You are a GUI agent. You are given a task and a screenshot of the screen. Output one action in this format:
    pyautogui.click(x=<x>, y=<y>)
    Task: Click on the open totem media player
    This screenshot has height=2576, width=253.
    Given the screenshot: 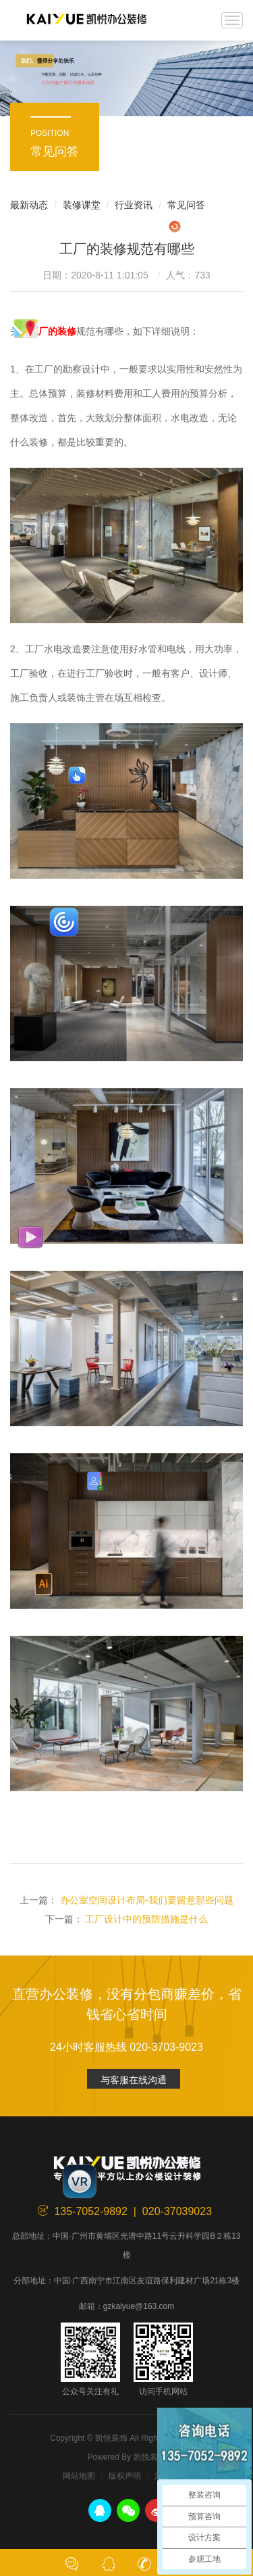 What is the action you would take?
    pyautogui.click(x=30, y=1237)
    